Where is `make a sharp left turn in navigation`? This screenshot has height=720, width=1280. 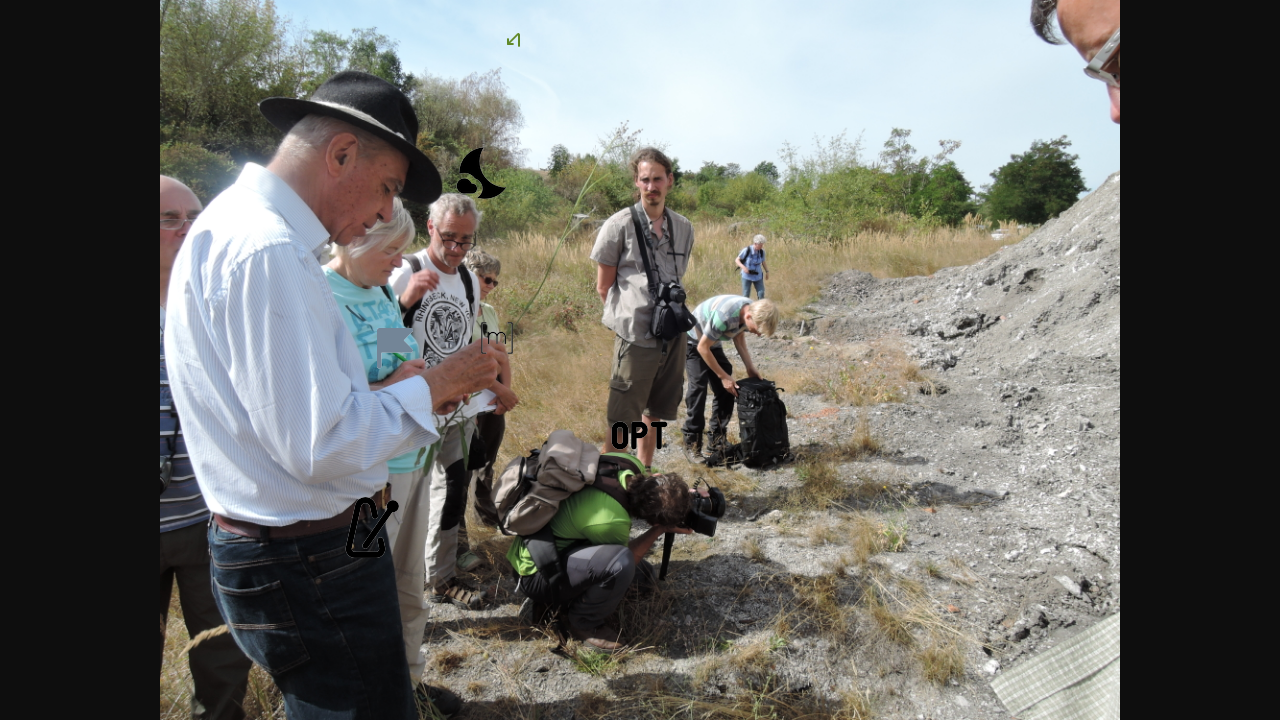
make a sharp left turn in navigation is located at coordinates (514, 40).